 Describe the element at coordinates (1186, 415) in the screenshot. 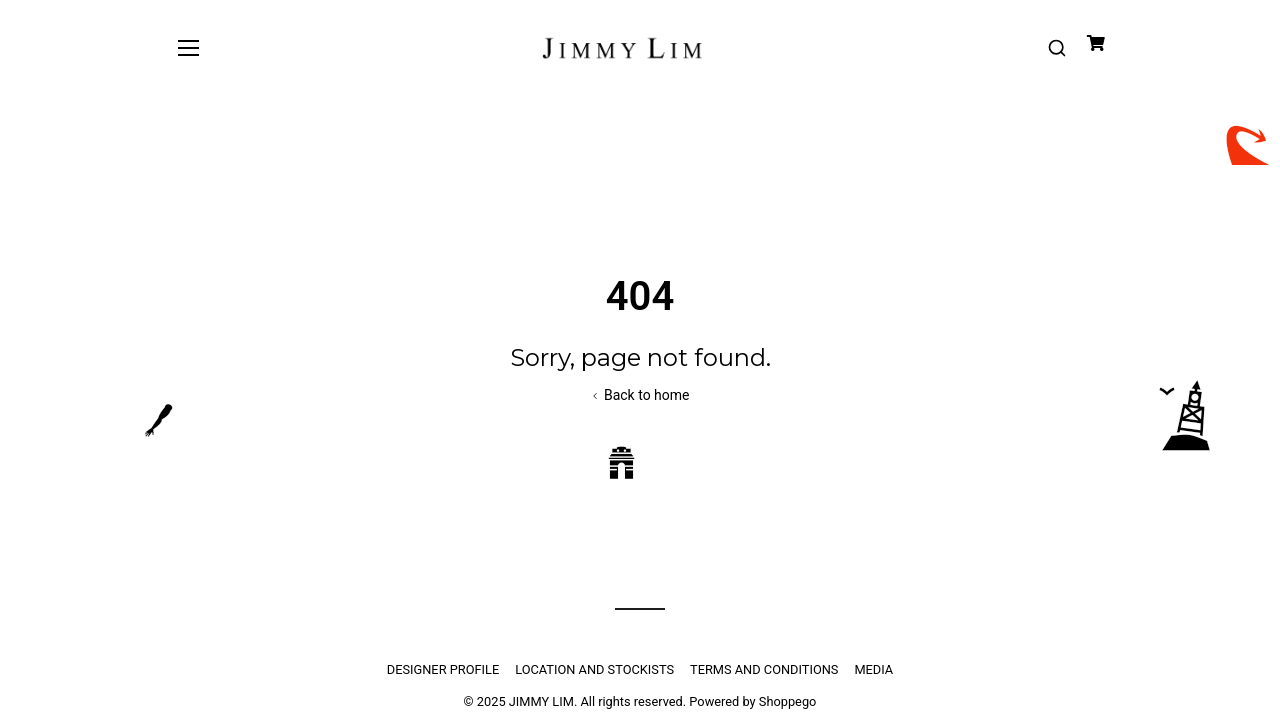

I see `indicates a maritime or nautical feature` at that location.